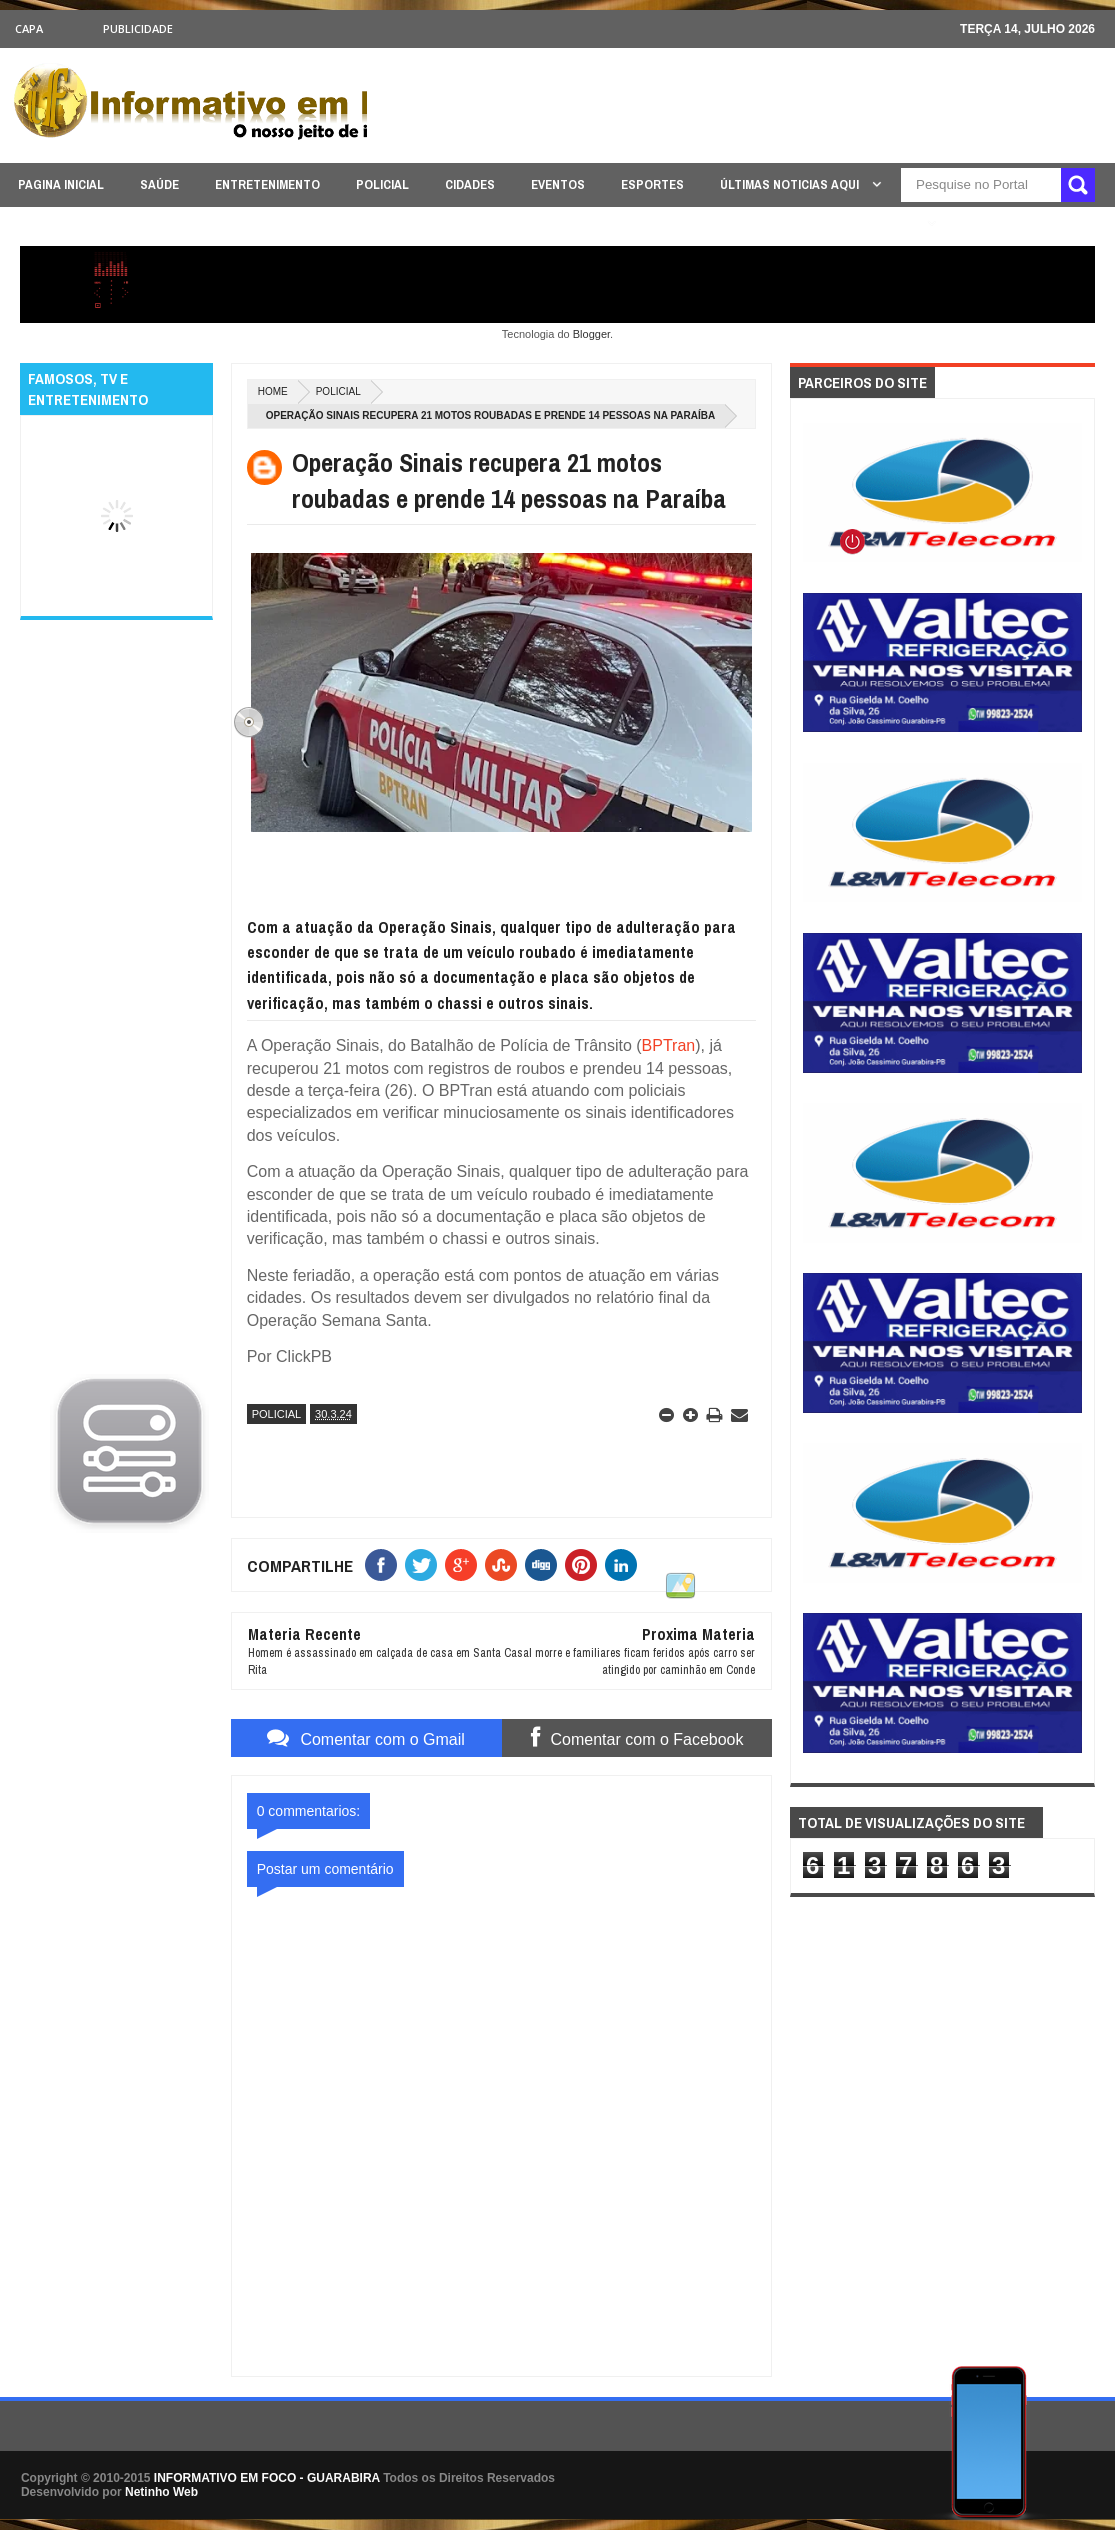 Image resolution: width=1115 pixels, height=2530 pixels. What do you see at coordinates (129, 1453) in the screenshot?
I see `open interface design preferences` at bounding box center [129, 1453].